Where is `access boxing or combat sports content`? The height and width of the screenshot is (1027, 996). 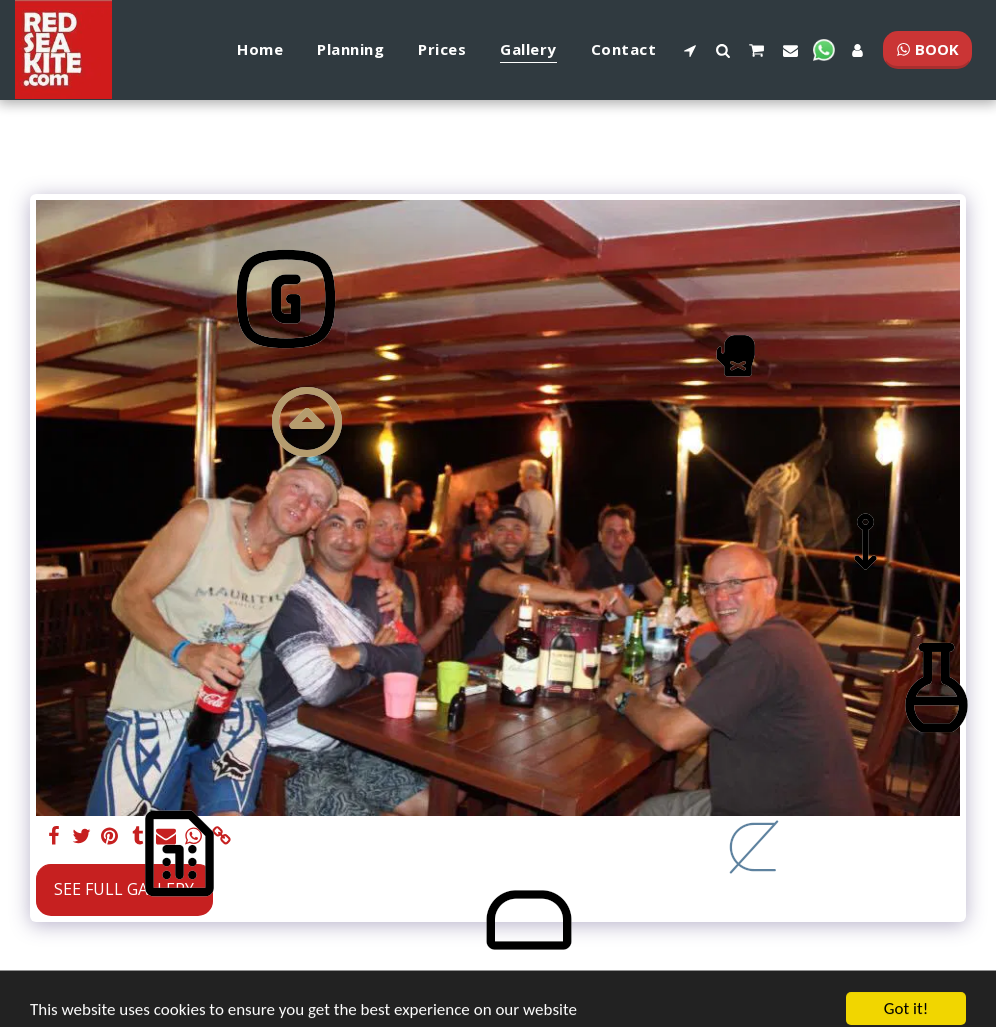 access boxing or combat sports content is located at coordinates (736, 356).